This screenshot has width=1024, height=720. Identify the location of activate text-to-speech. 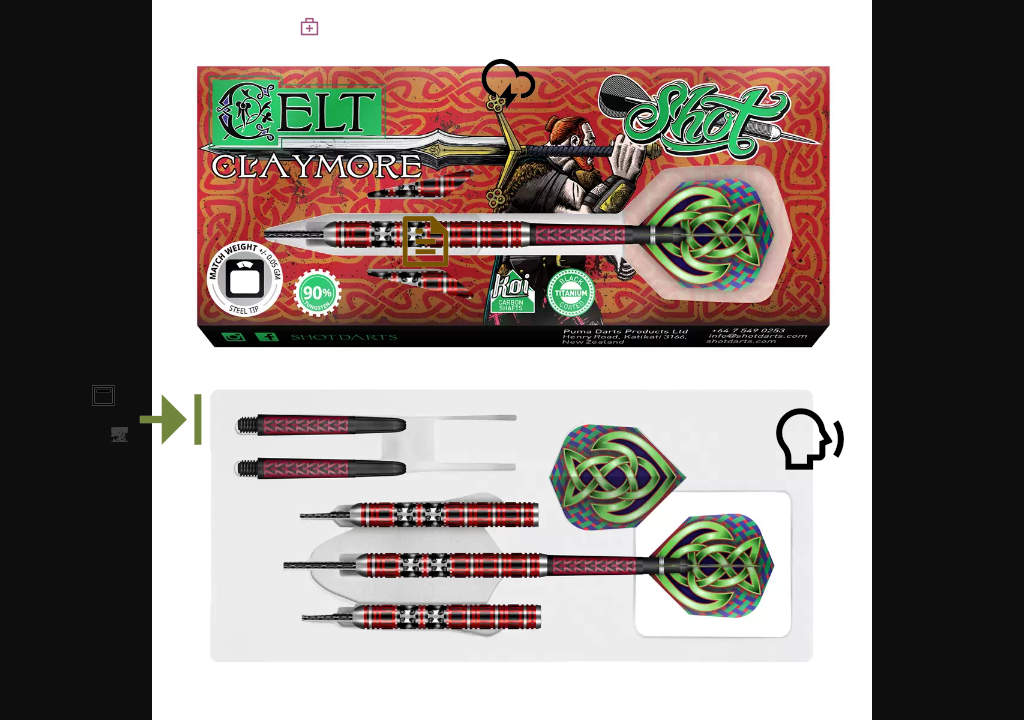
(810, 439).